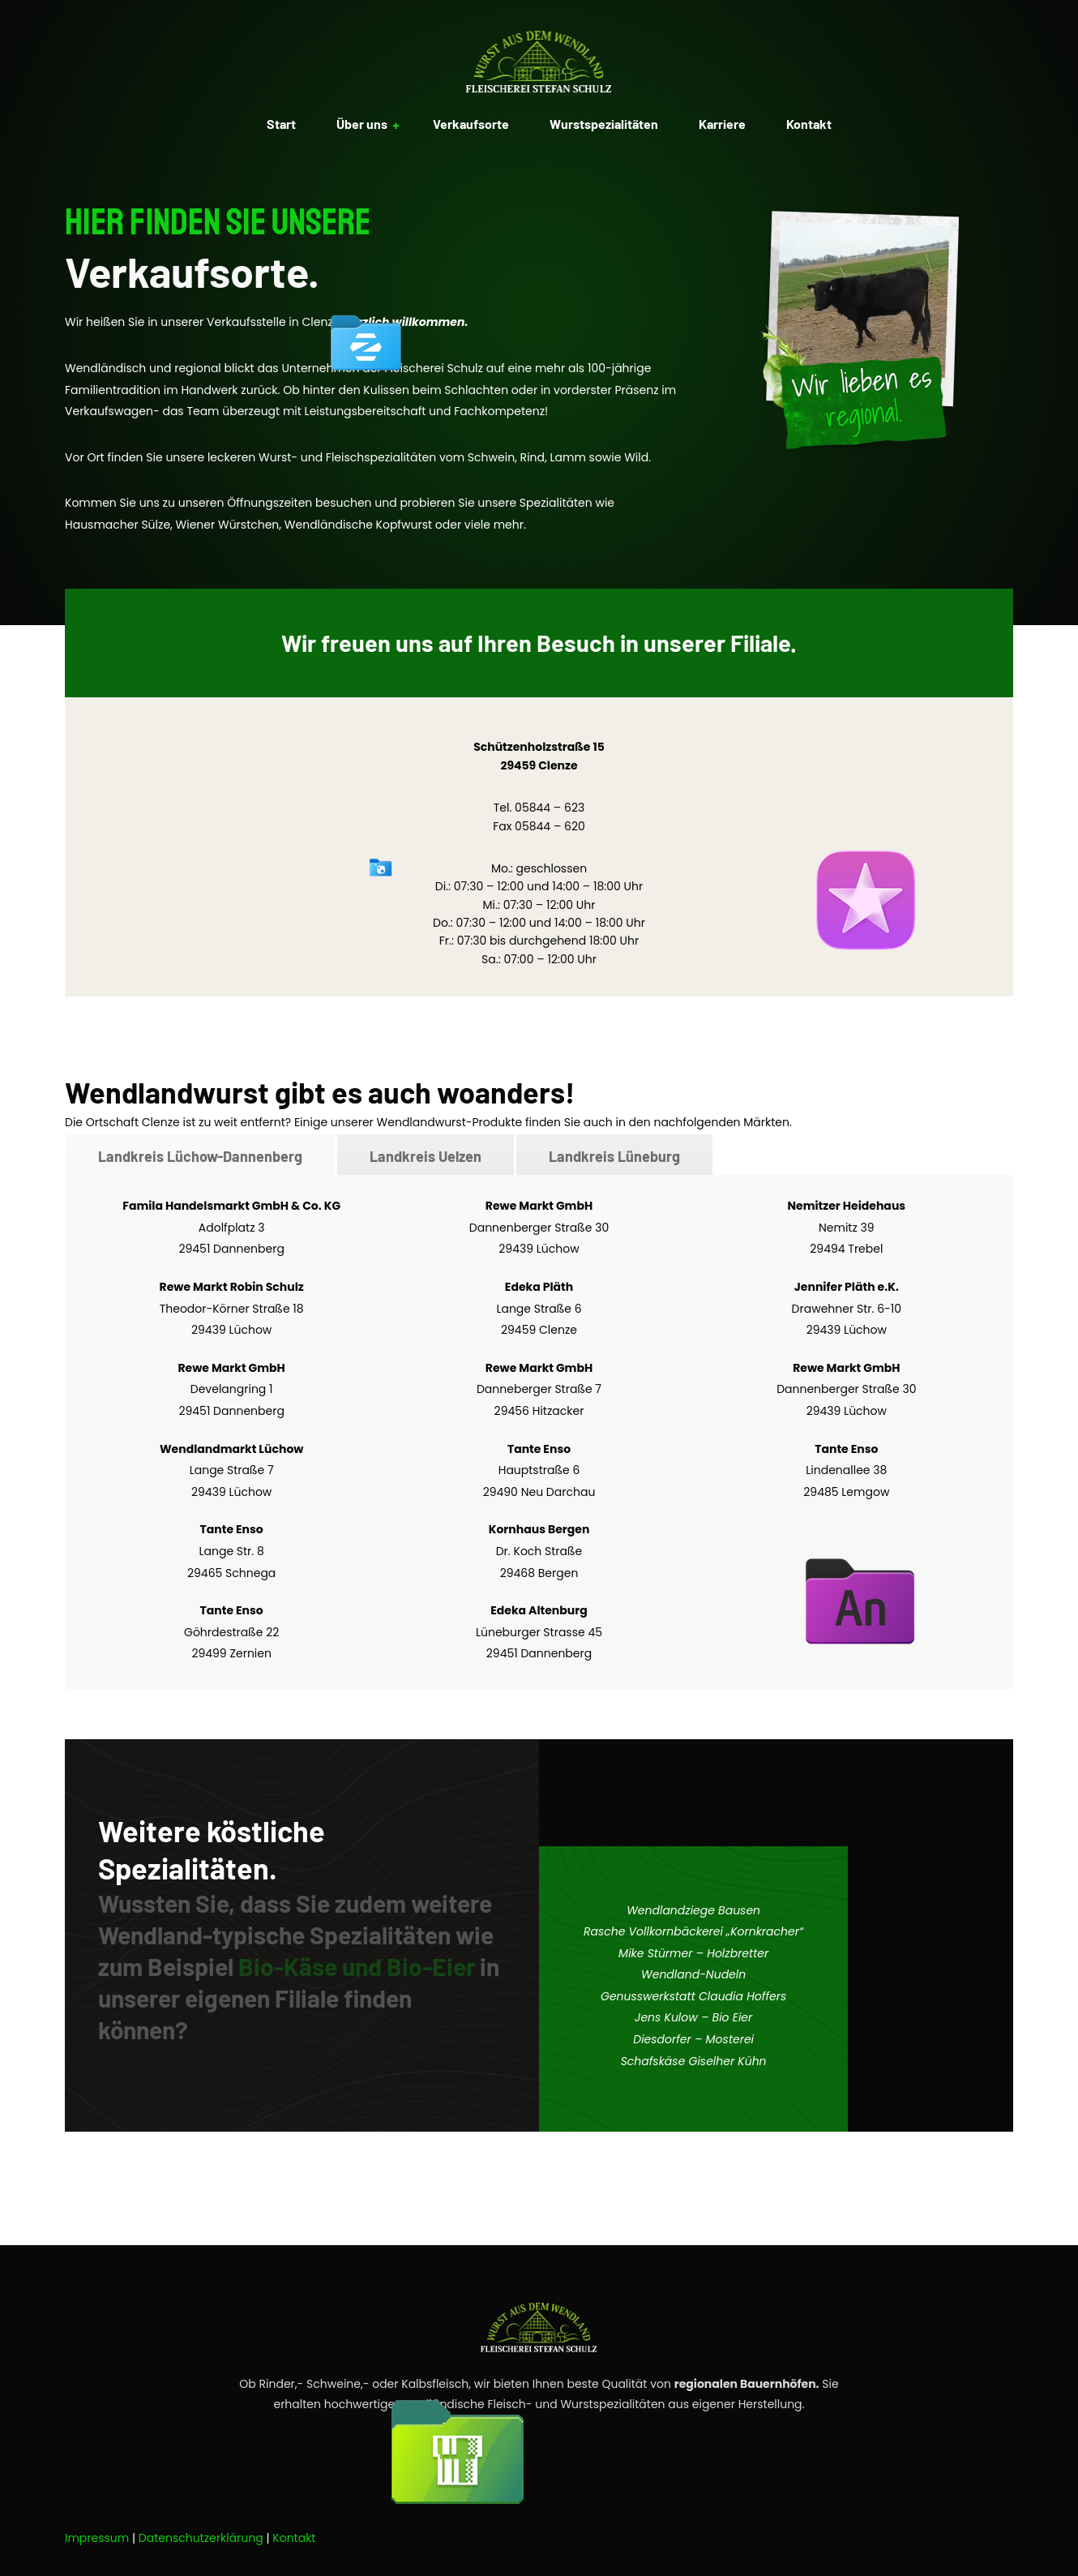 The image size is (1078, 2576). Describe the element at coordinates (457, 2455) in the screenshot. I see `open your GameJolt games folder` at that location.